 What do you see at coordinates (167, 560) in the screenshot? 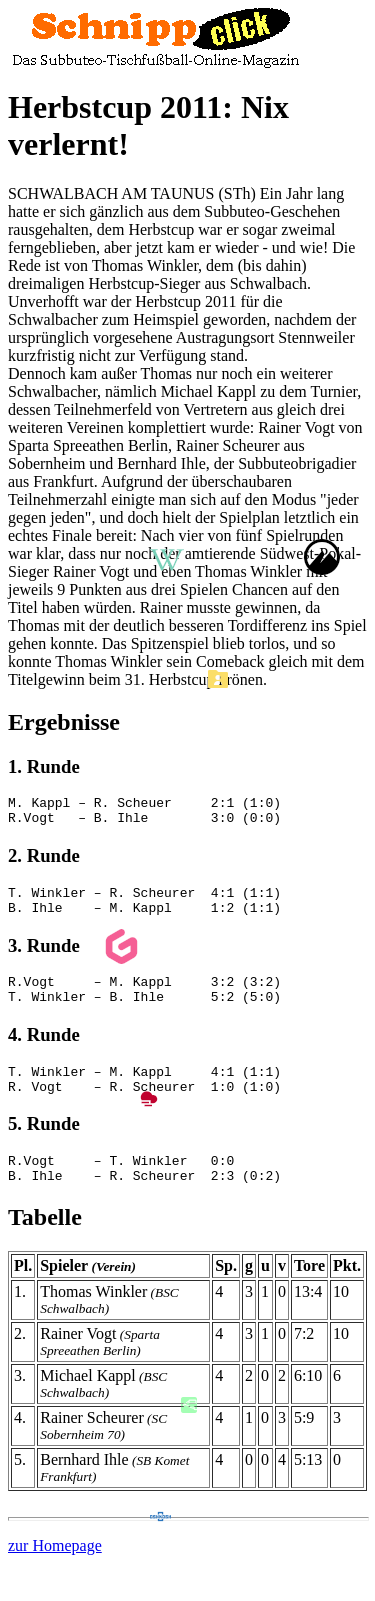
I see `open Wikipedia` at bounding box center [167, 560].